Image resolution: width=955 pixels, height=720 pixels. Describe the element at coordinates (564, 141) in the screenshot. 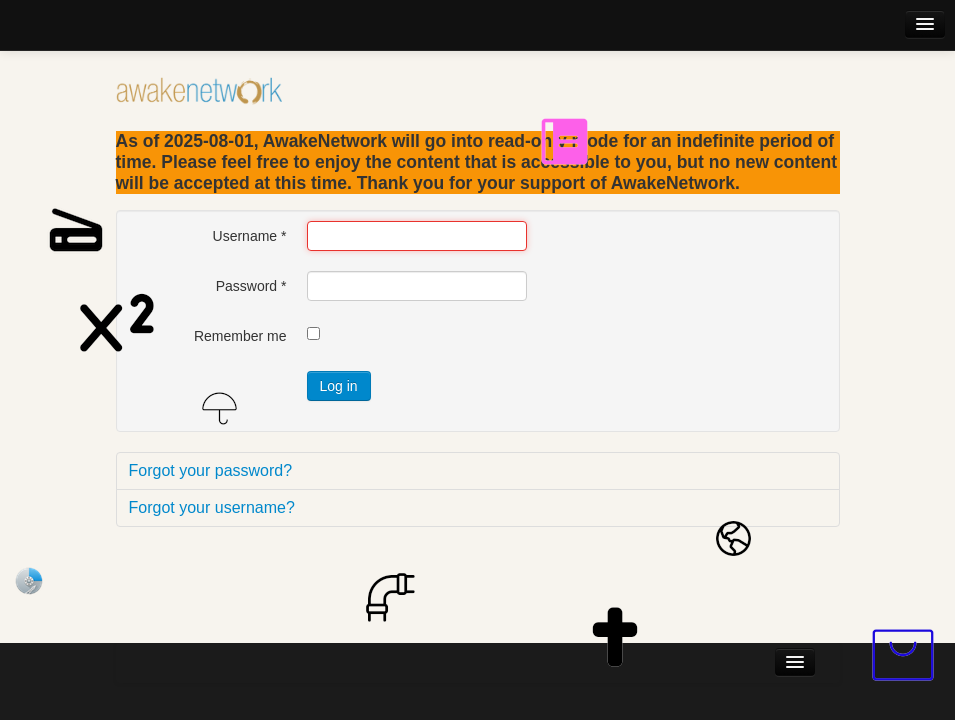

I see `open your notebook or notes` at that location.